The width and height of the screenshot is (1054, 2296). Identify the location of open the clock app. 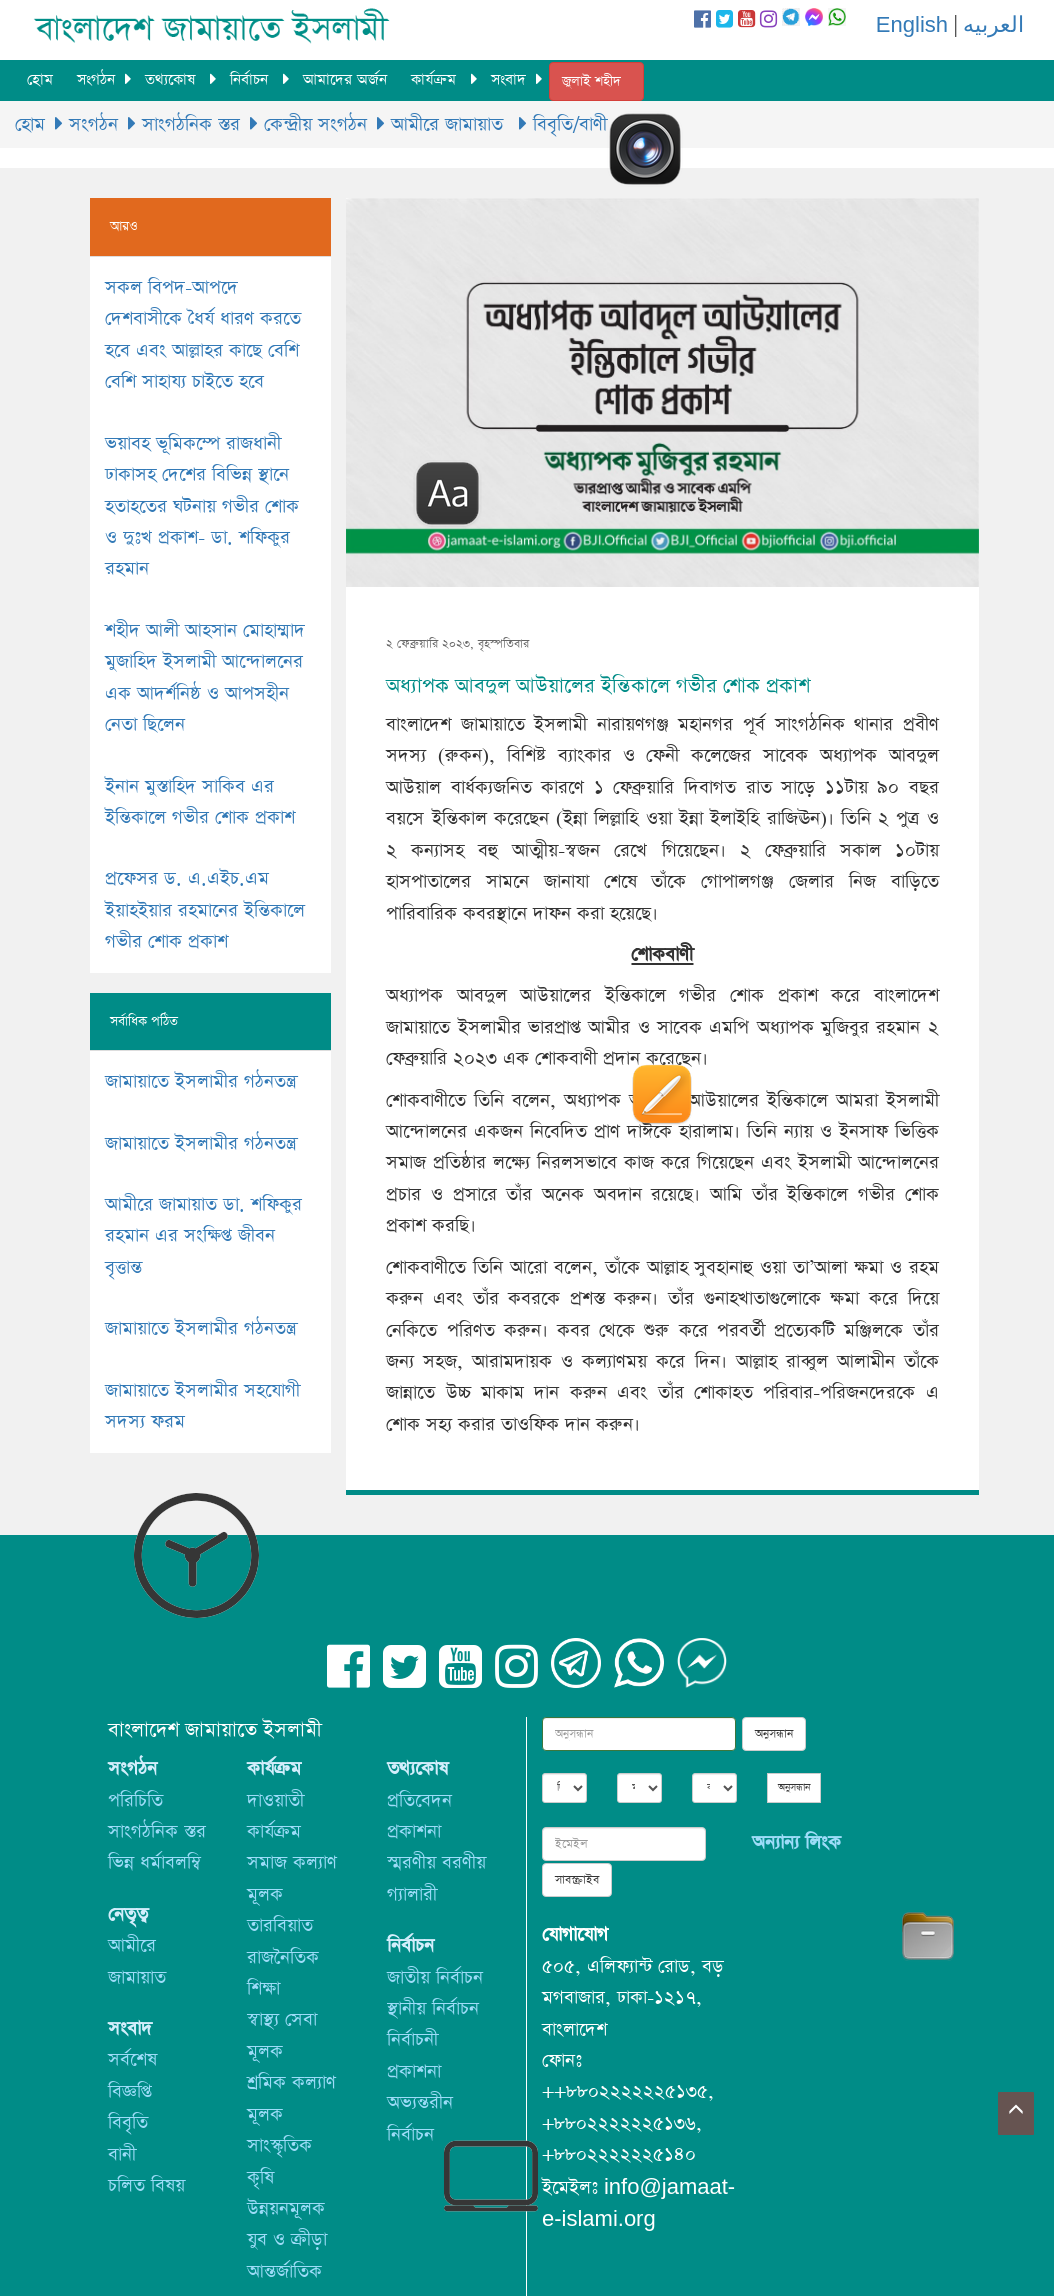
(196, 1555).